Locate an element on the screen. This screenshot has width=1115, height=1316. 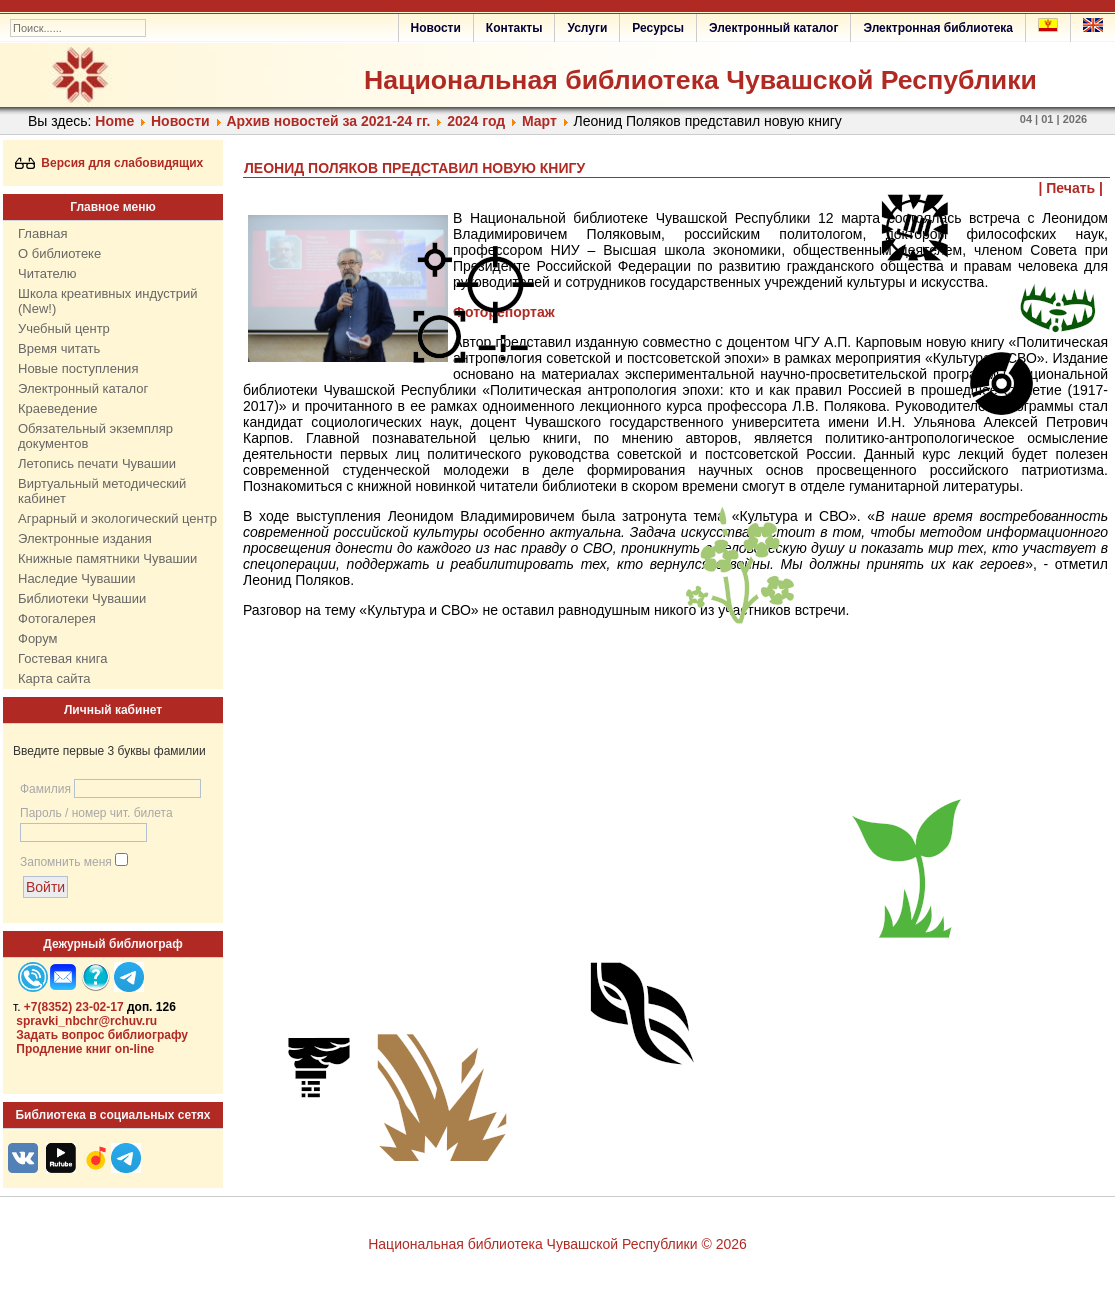
activate tentacle attack ability is located at coordinates (643, 1013).